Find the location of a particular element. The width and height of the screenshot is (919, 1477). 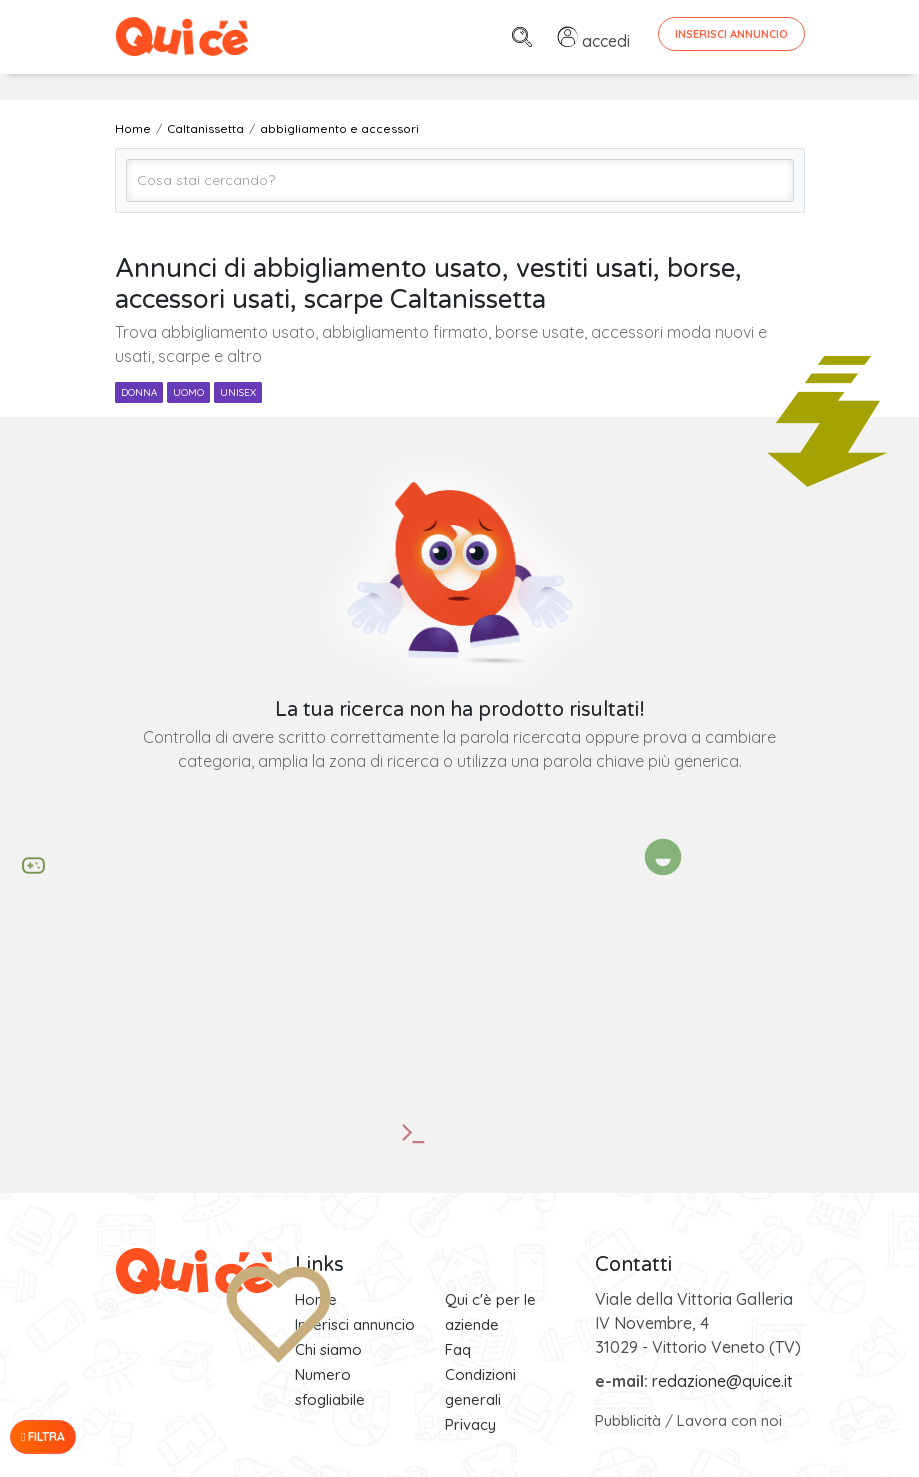

open gaming or games section is located at coordinates (33, 865).